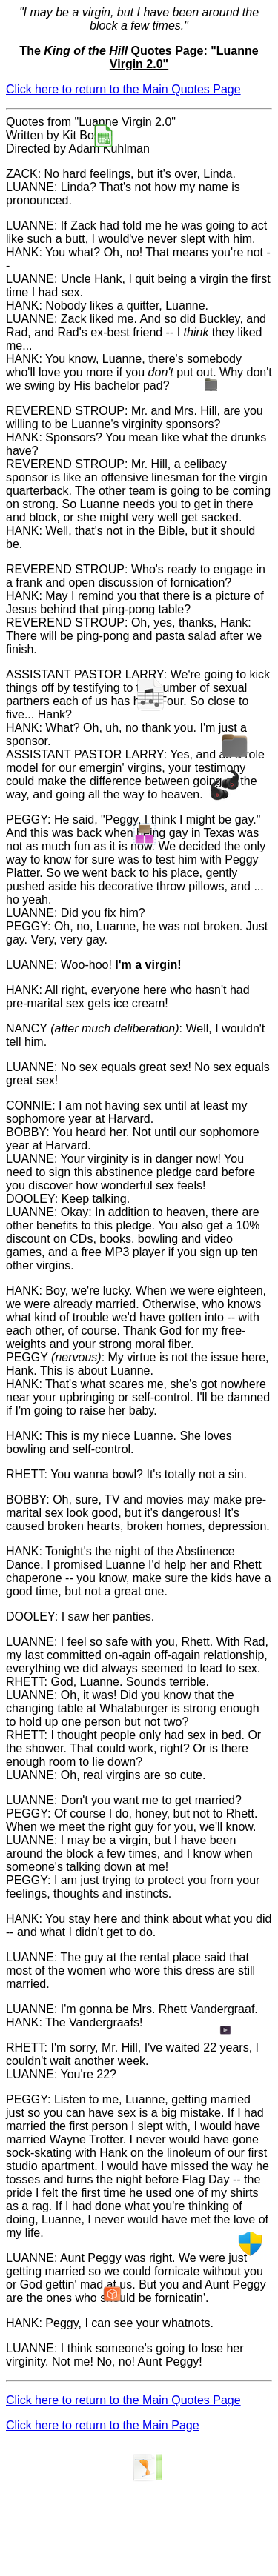 This screenshot has height=2576, width=278. What do you see at coordinates (250, 2243) in the screenshot?
I see `indicates administrator privileges or protected system access` at bounding box center [250, 2243].